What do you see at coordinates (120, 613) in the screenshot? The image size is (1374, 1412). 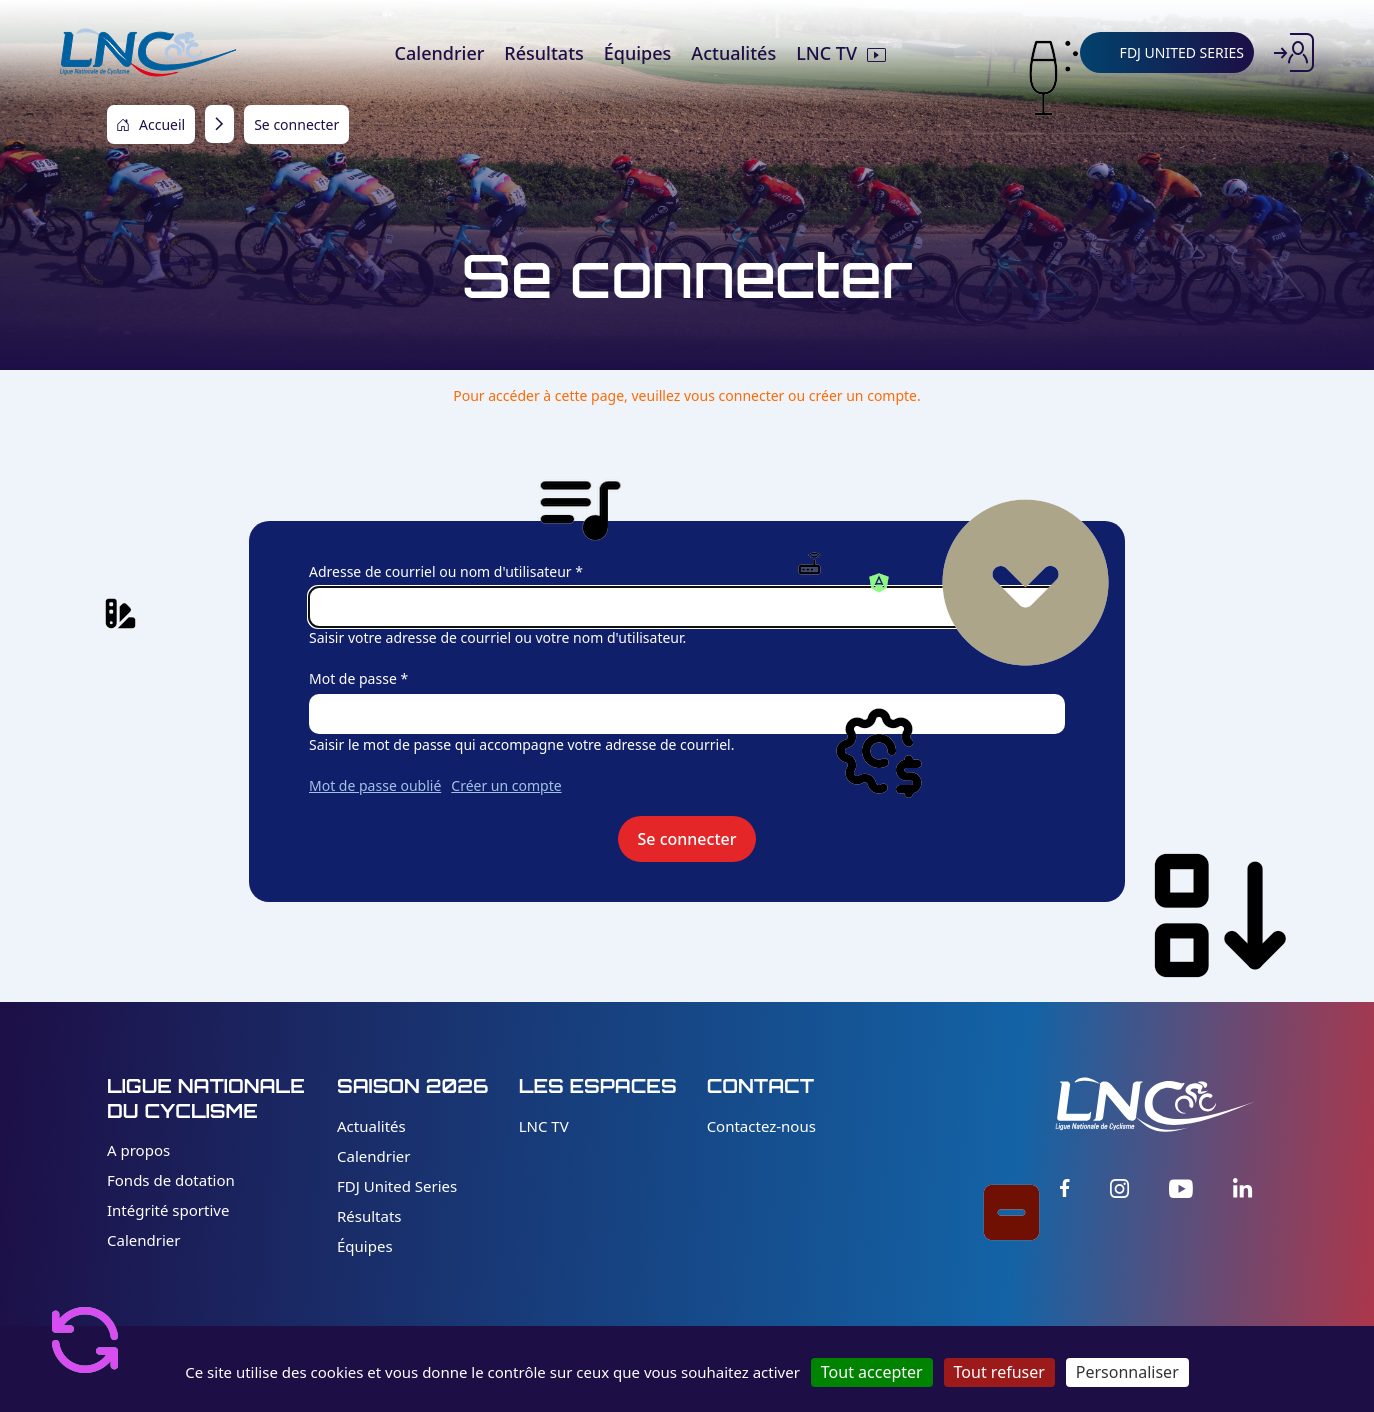 I see `open color palette or theme options` at bounding box center [120, 613].